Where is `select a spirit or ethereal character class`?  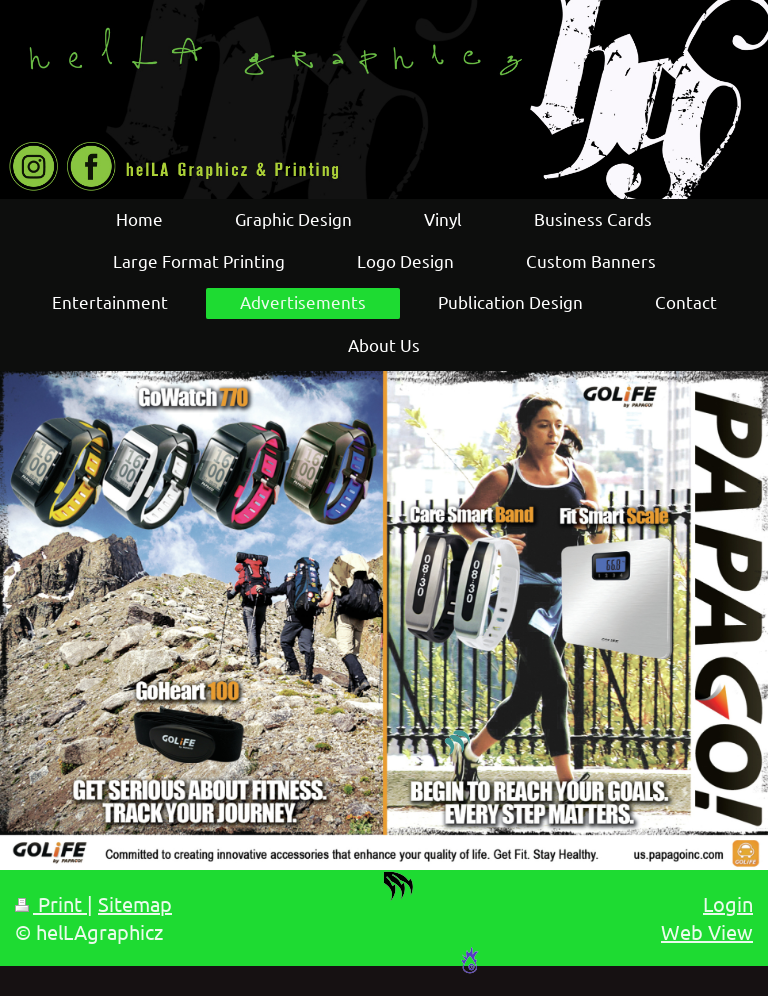
select a spirit or ethereal character class is located at coordinates (470, 960).